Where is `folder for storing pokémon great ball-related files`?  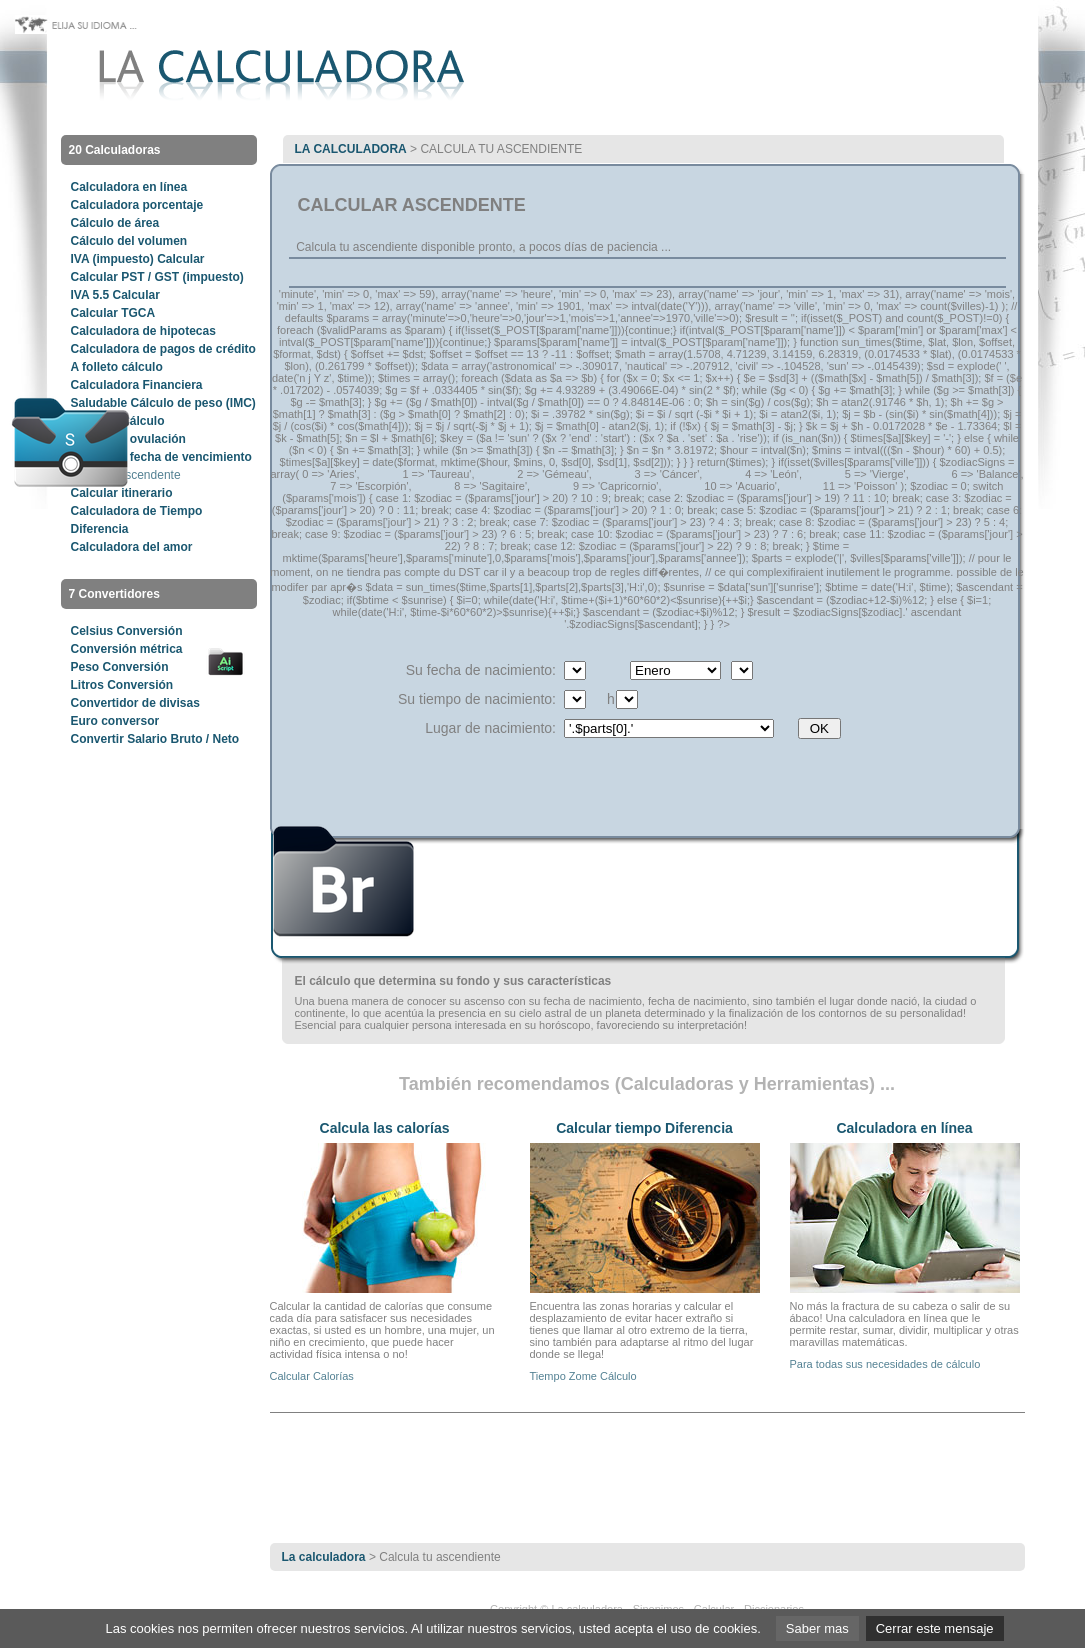
folder for storing pokémon great ball-related files is located at coordinates (70, 445).